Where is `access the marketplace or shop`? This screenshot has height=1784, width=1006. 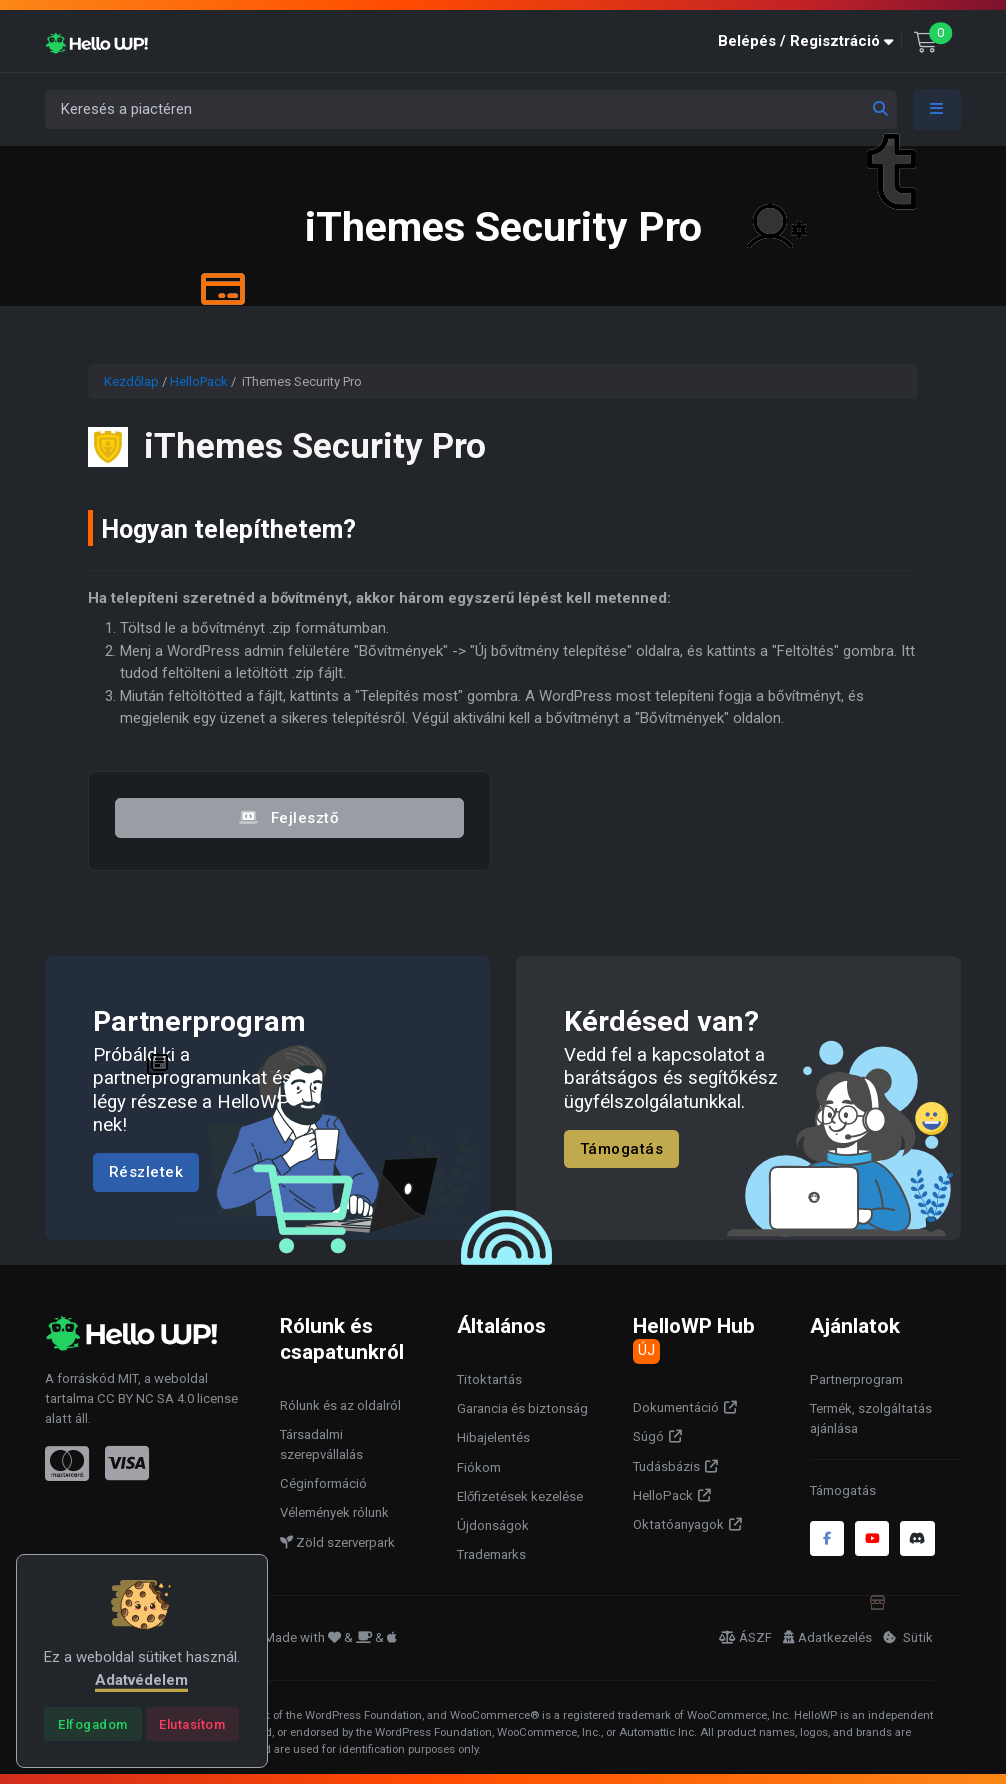 access the marketplace or shop is located at coordinates (877, 1602).